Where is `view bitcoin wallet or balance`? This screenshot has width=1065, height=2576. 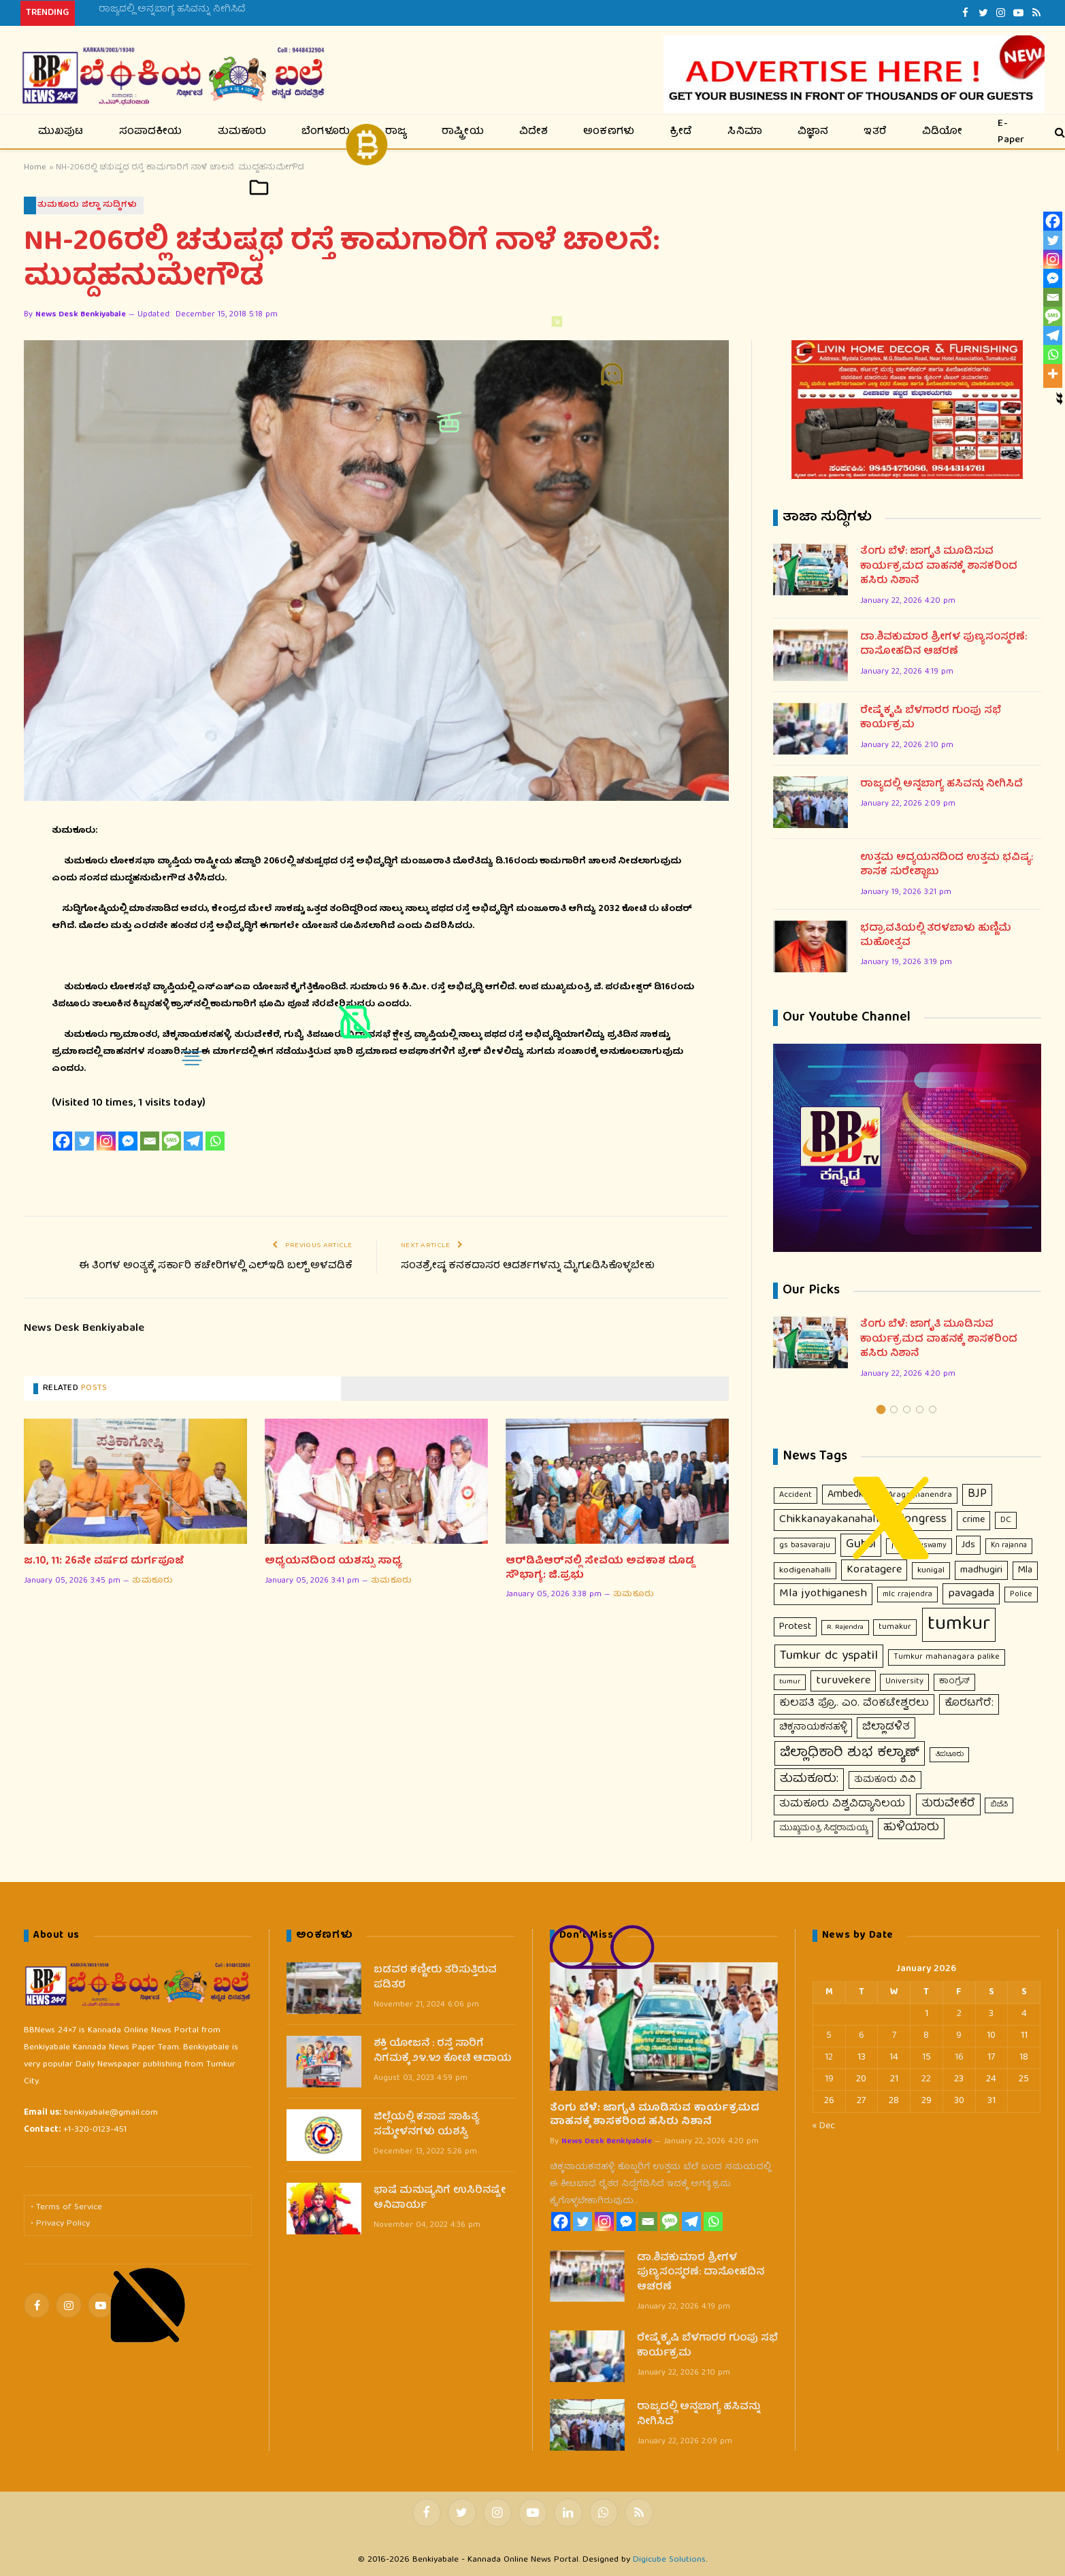 view bitcoin wallet or balance is located at coordinates (365, 144).